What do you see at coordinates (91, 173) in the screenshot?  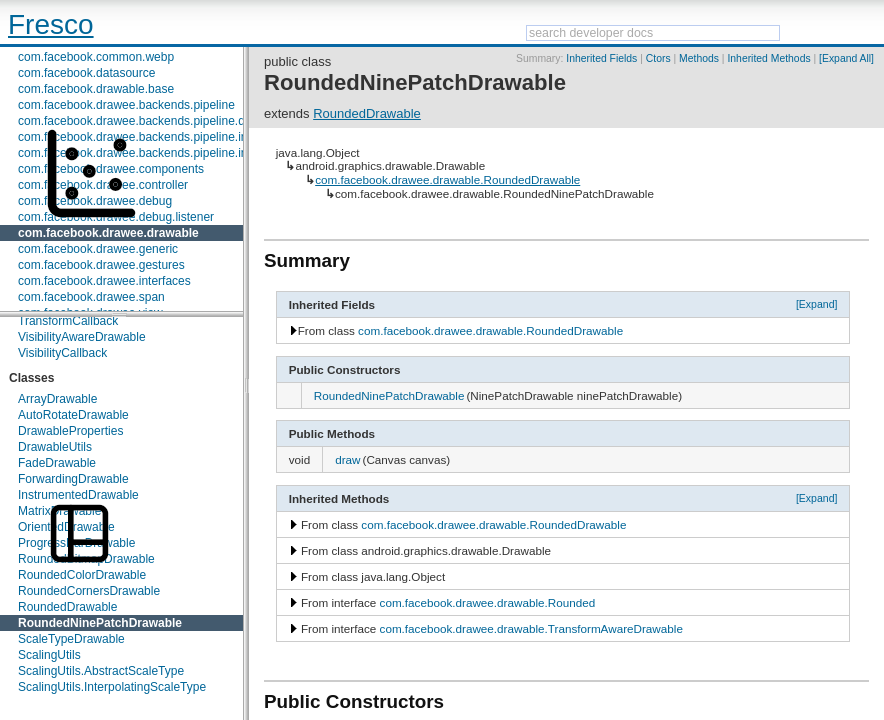 I see `view scatter plot data visualization` at bounding box center [91, 173].